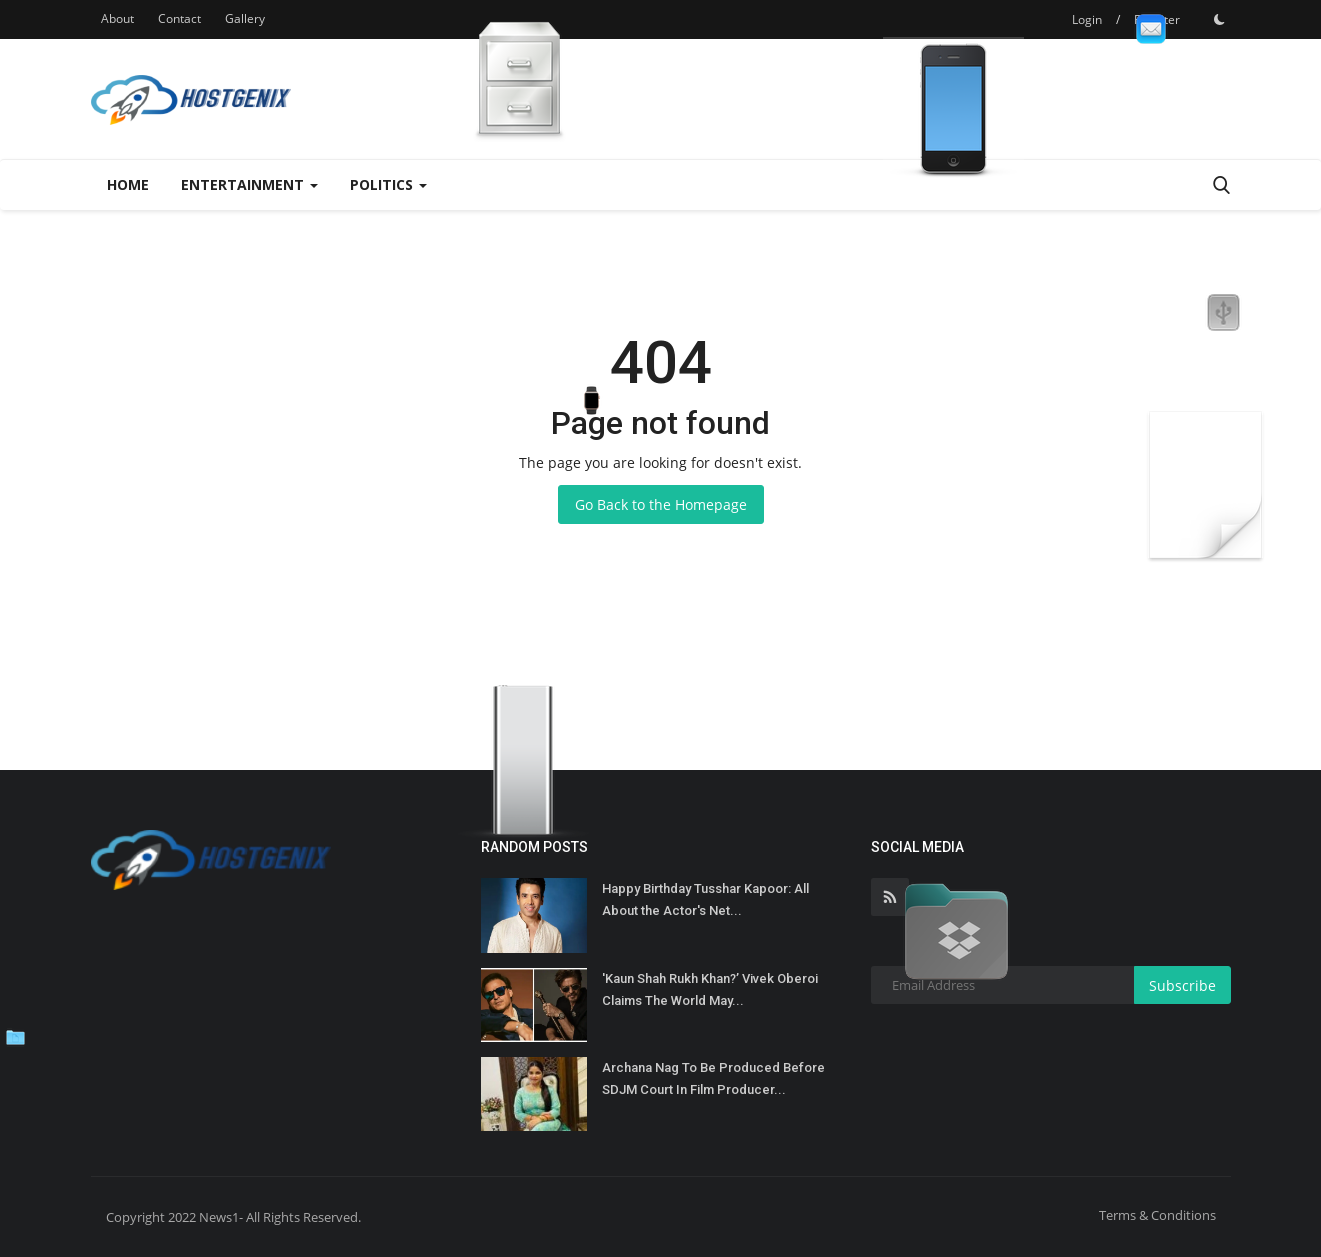 The image size is (1321, 1257). Describe the element at coordinates (15, 1037) in the screenshot. I see `open your documents folder` at that location.